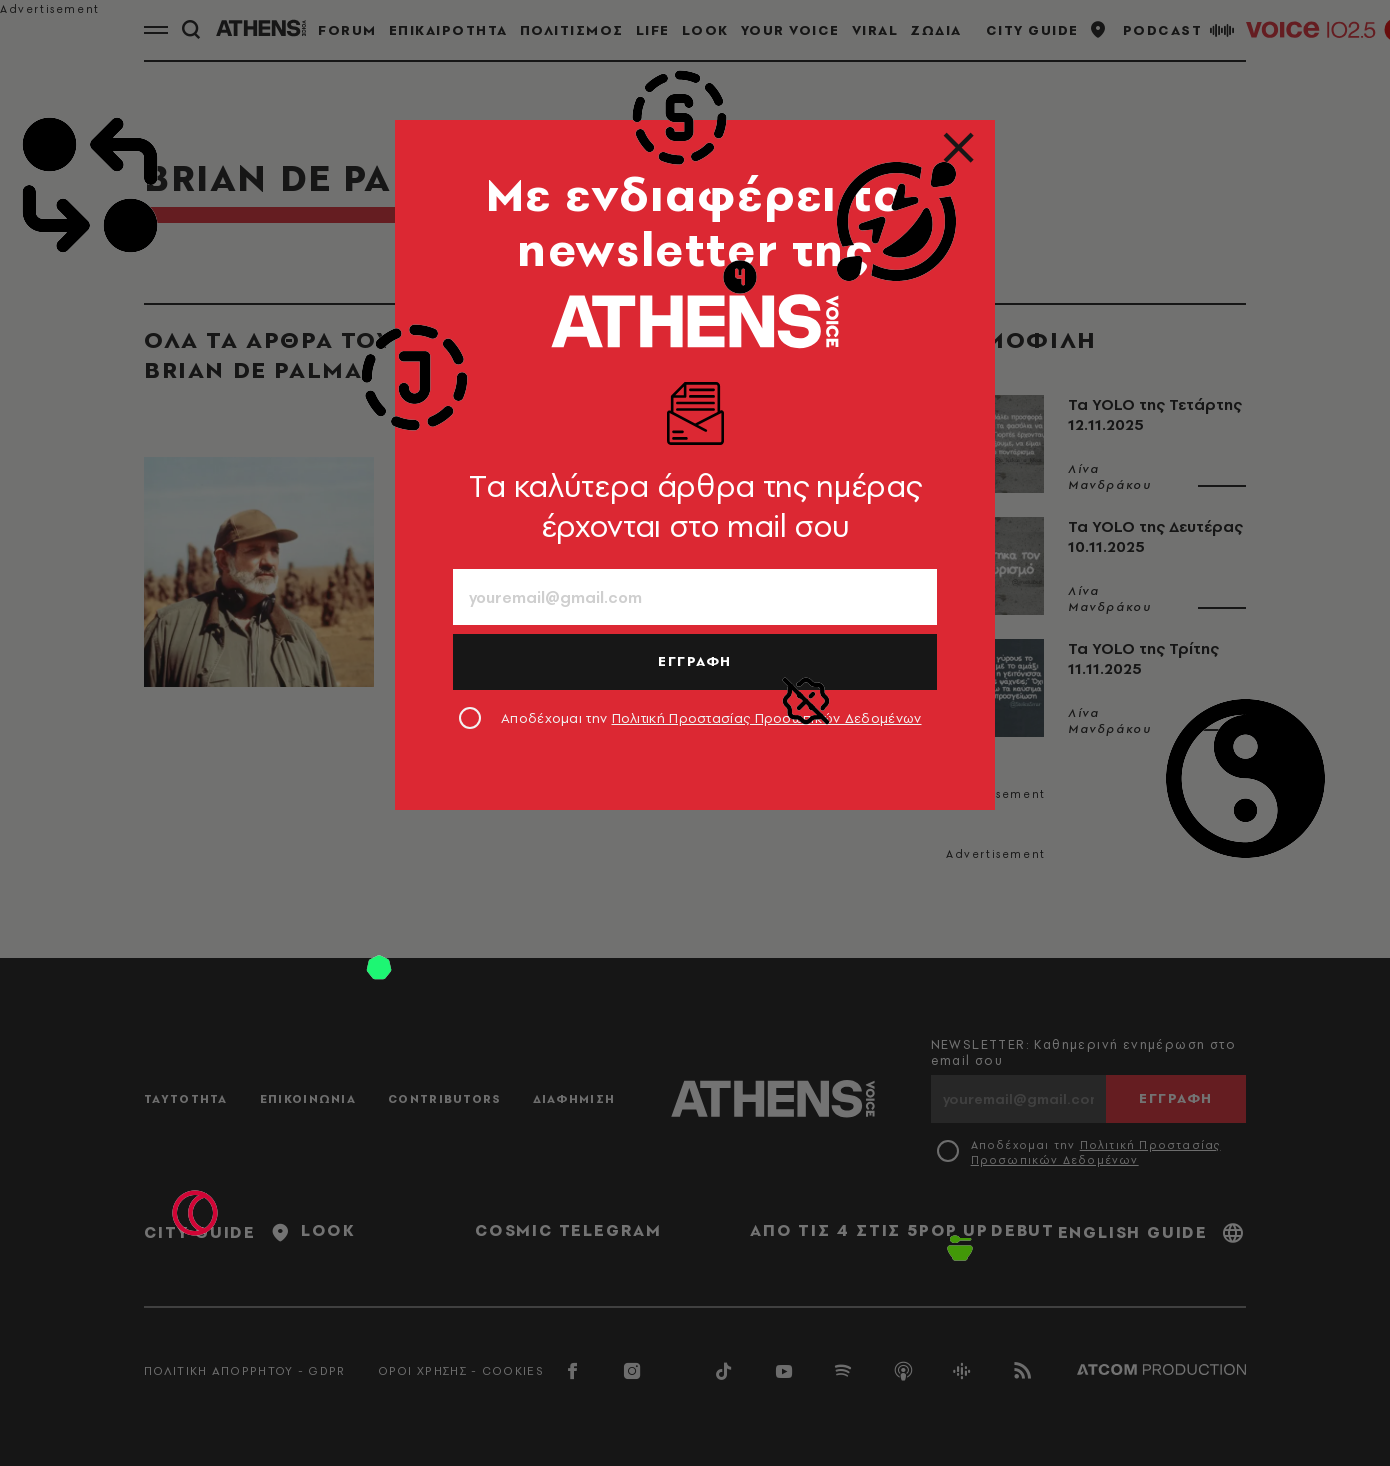  What do you see at coordinates (90, 185) in the screenshot?
I see `transform or convert between formats` at bounding box center [90, 185].